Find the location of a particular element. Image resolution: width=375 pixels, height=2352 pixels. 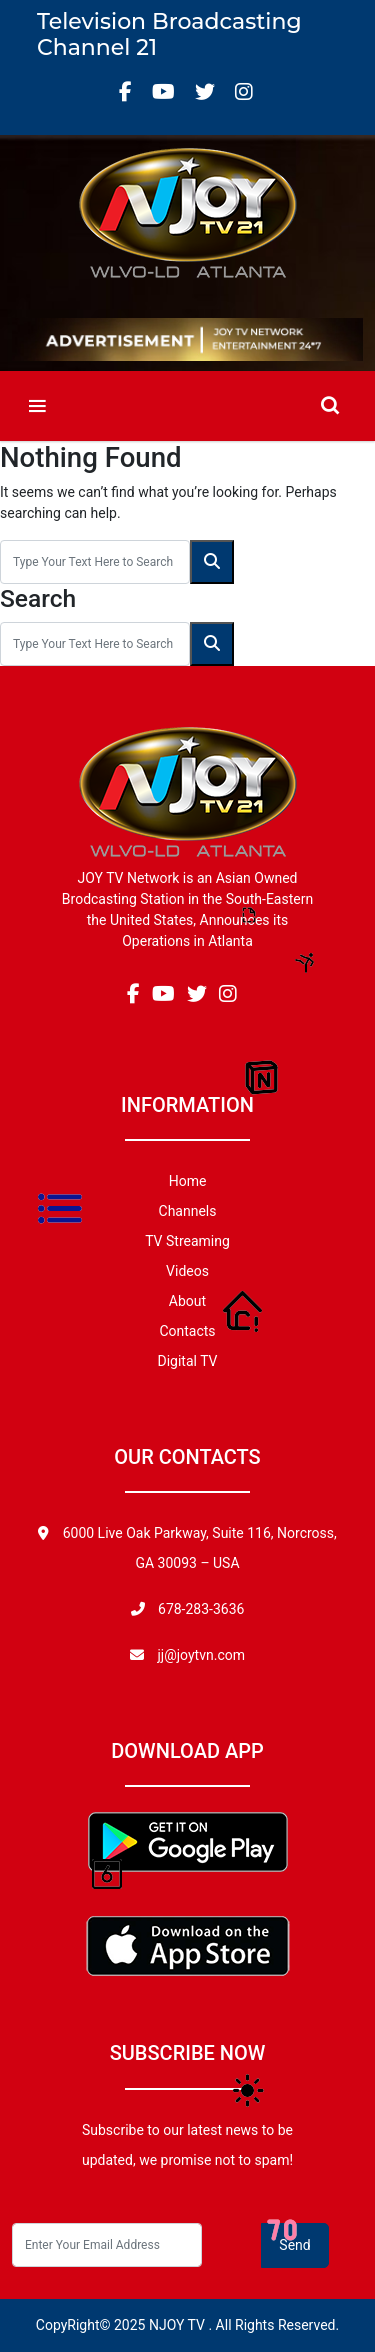

view items in a list format is located at coordinates (59, 1208).